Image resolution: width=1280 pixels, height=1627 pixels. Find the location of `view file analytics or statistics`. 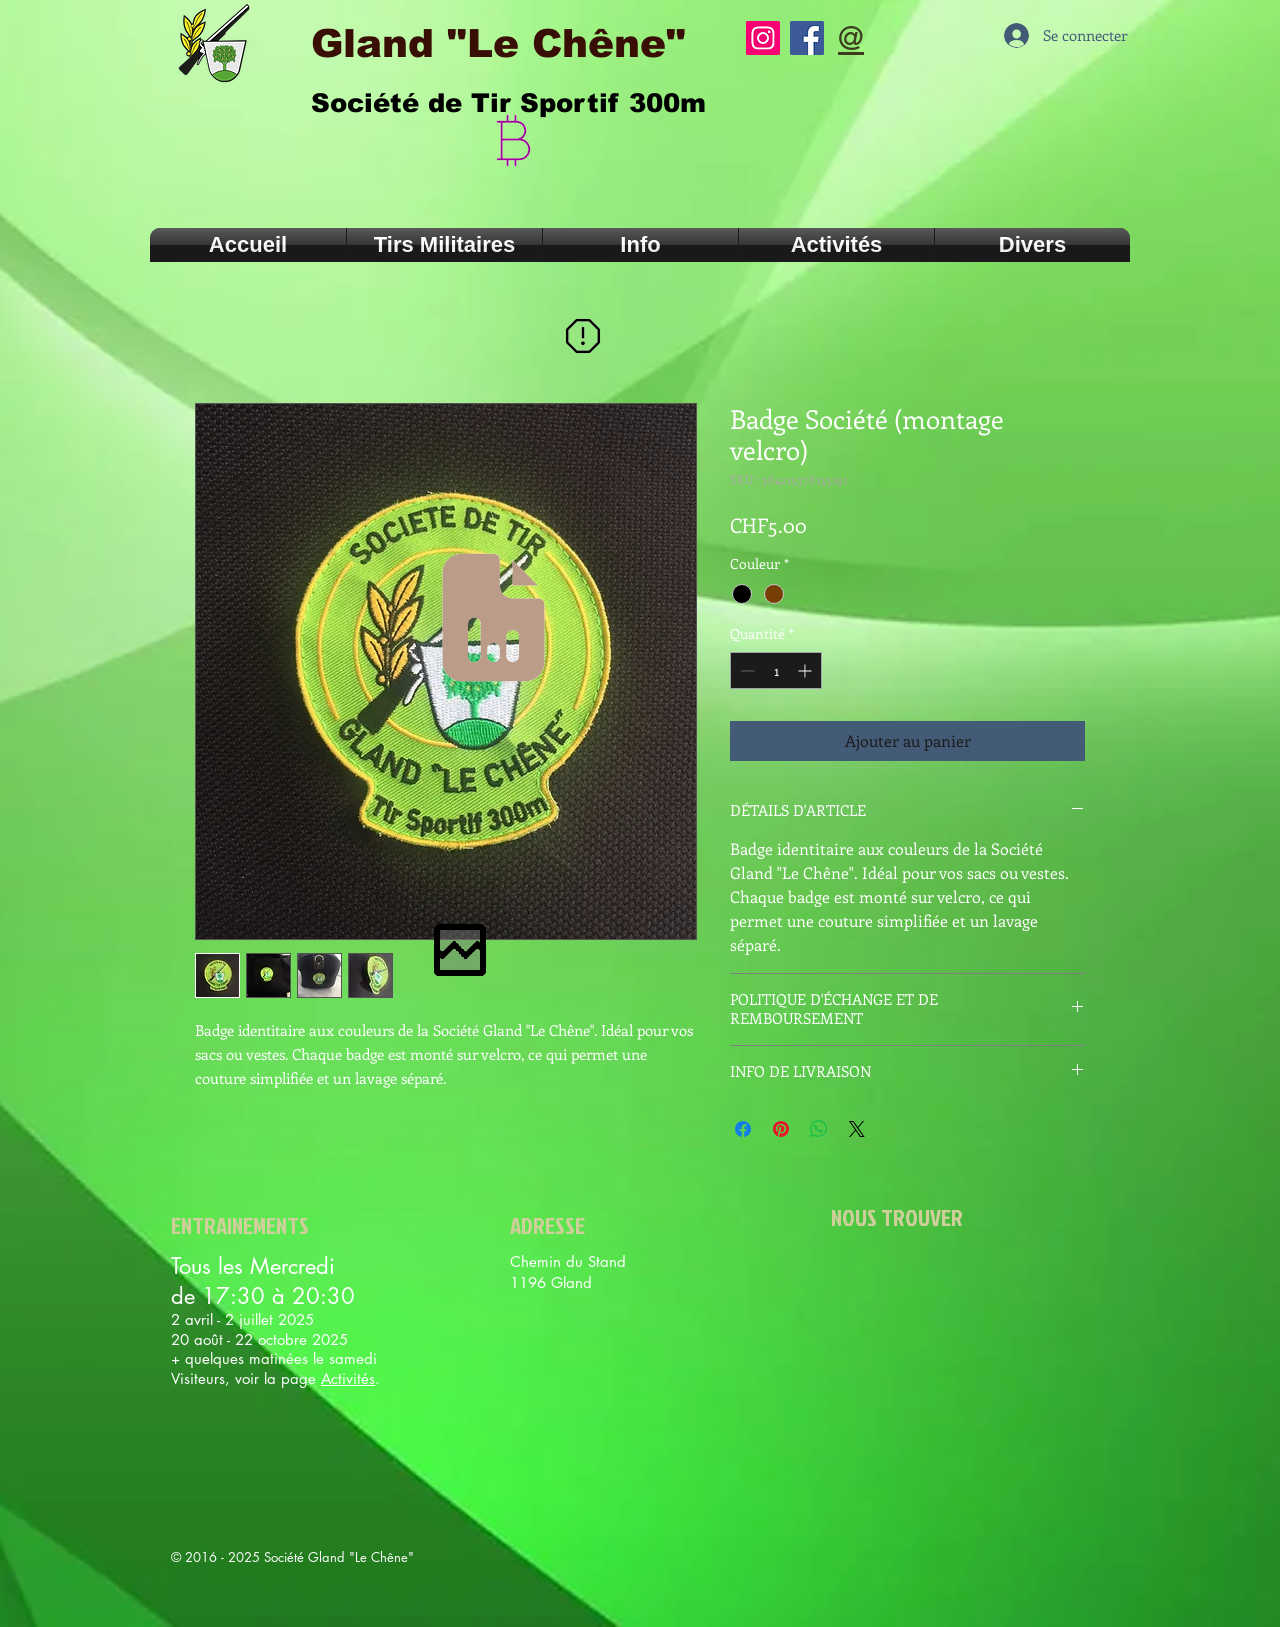

view file analytics or statistics is located at coordinates (493, 617).